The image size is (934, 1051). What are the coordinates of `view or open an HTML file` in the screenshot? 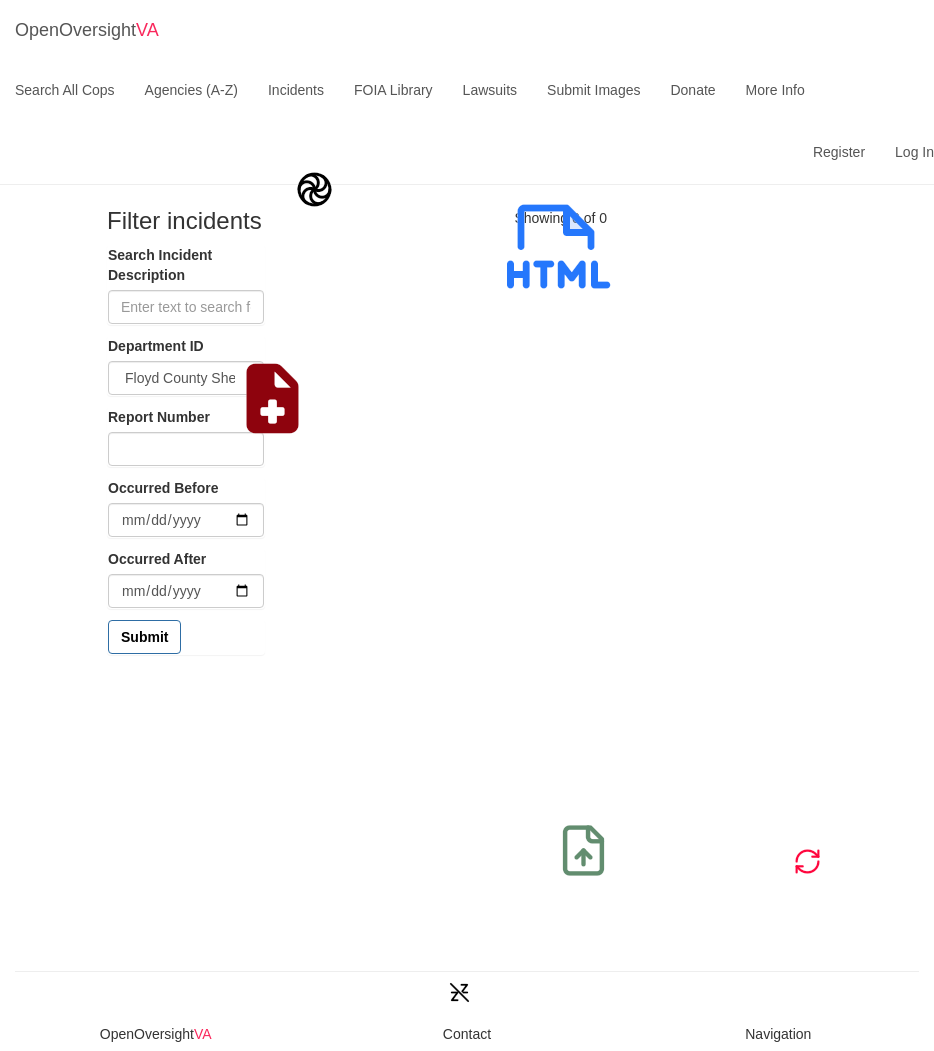 It's located at (556, 250).